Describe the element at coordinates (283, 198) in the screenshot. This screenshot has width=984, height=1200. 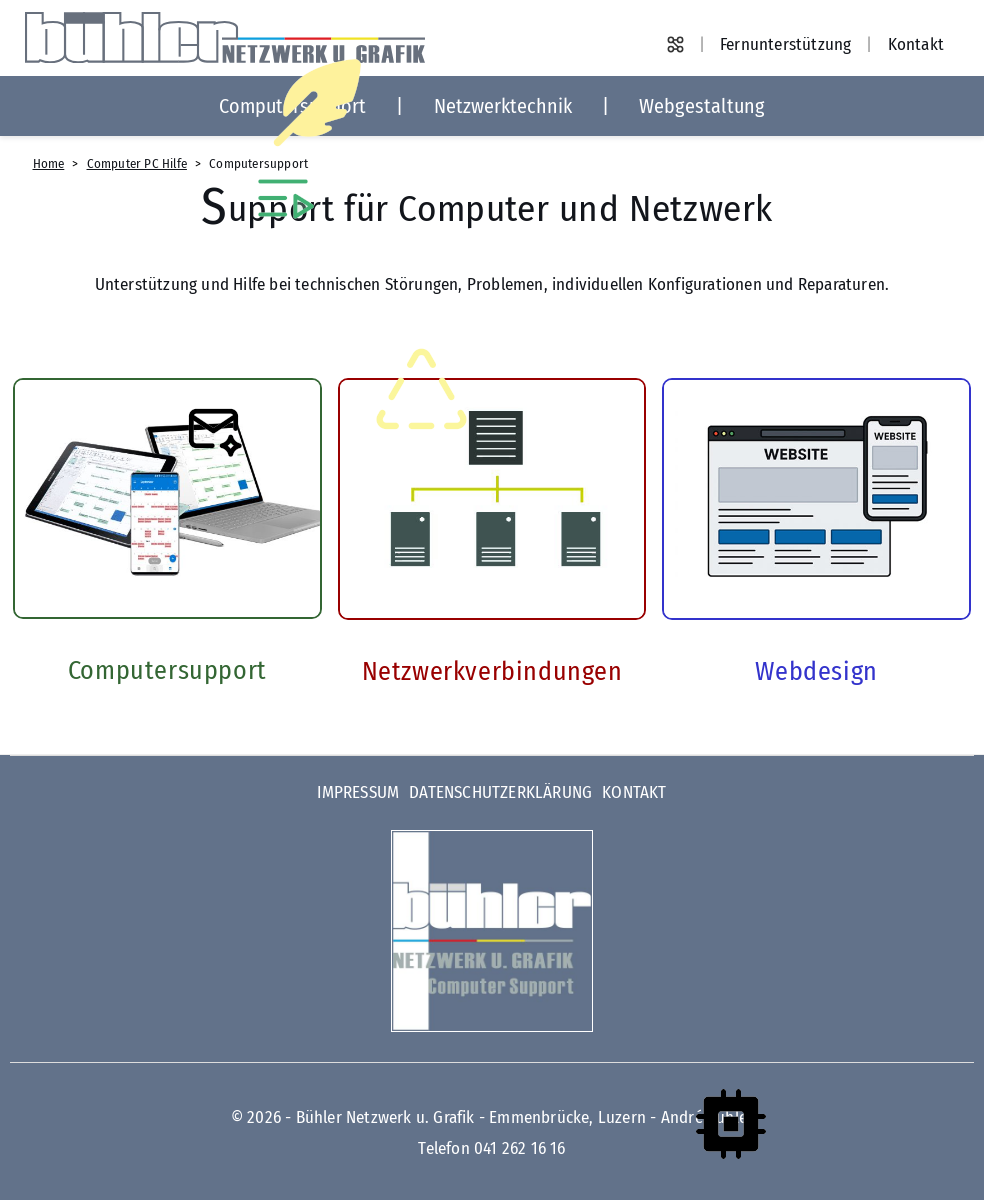
I see `add to playback queue` at that location.